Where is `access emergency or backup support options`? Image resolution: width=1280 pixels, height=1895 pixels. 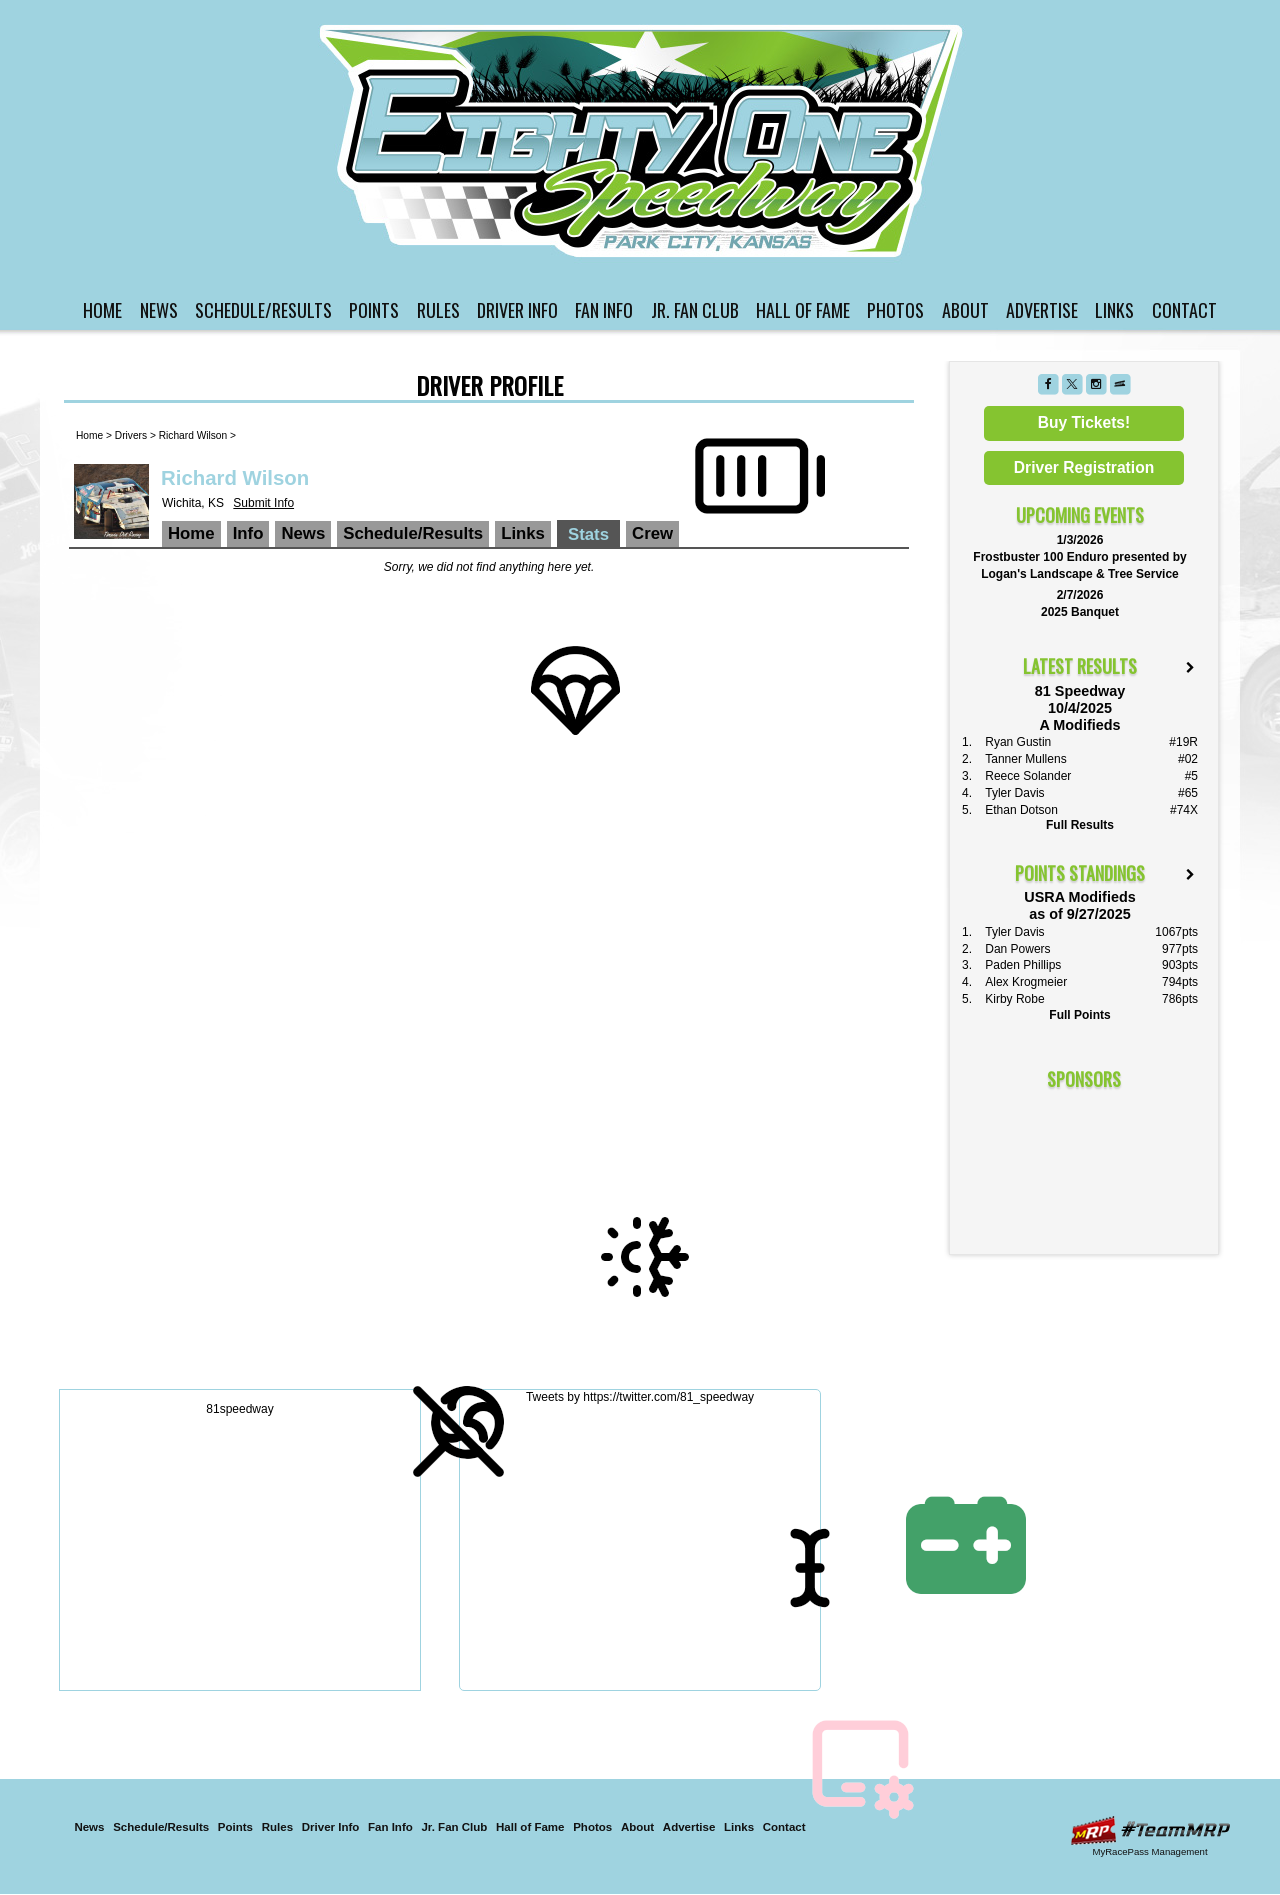 access emergency or backup support options is located at coordinates (575, 690).